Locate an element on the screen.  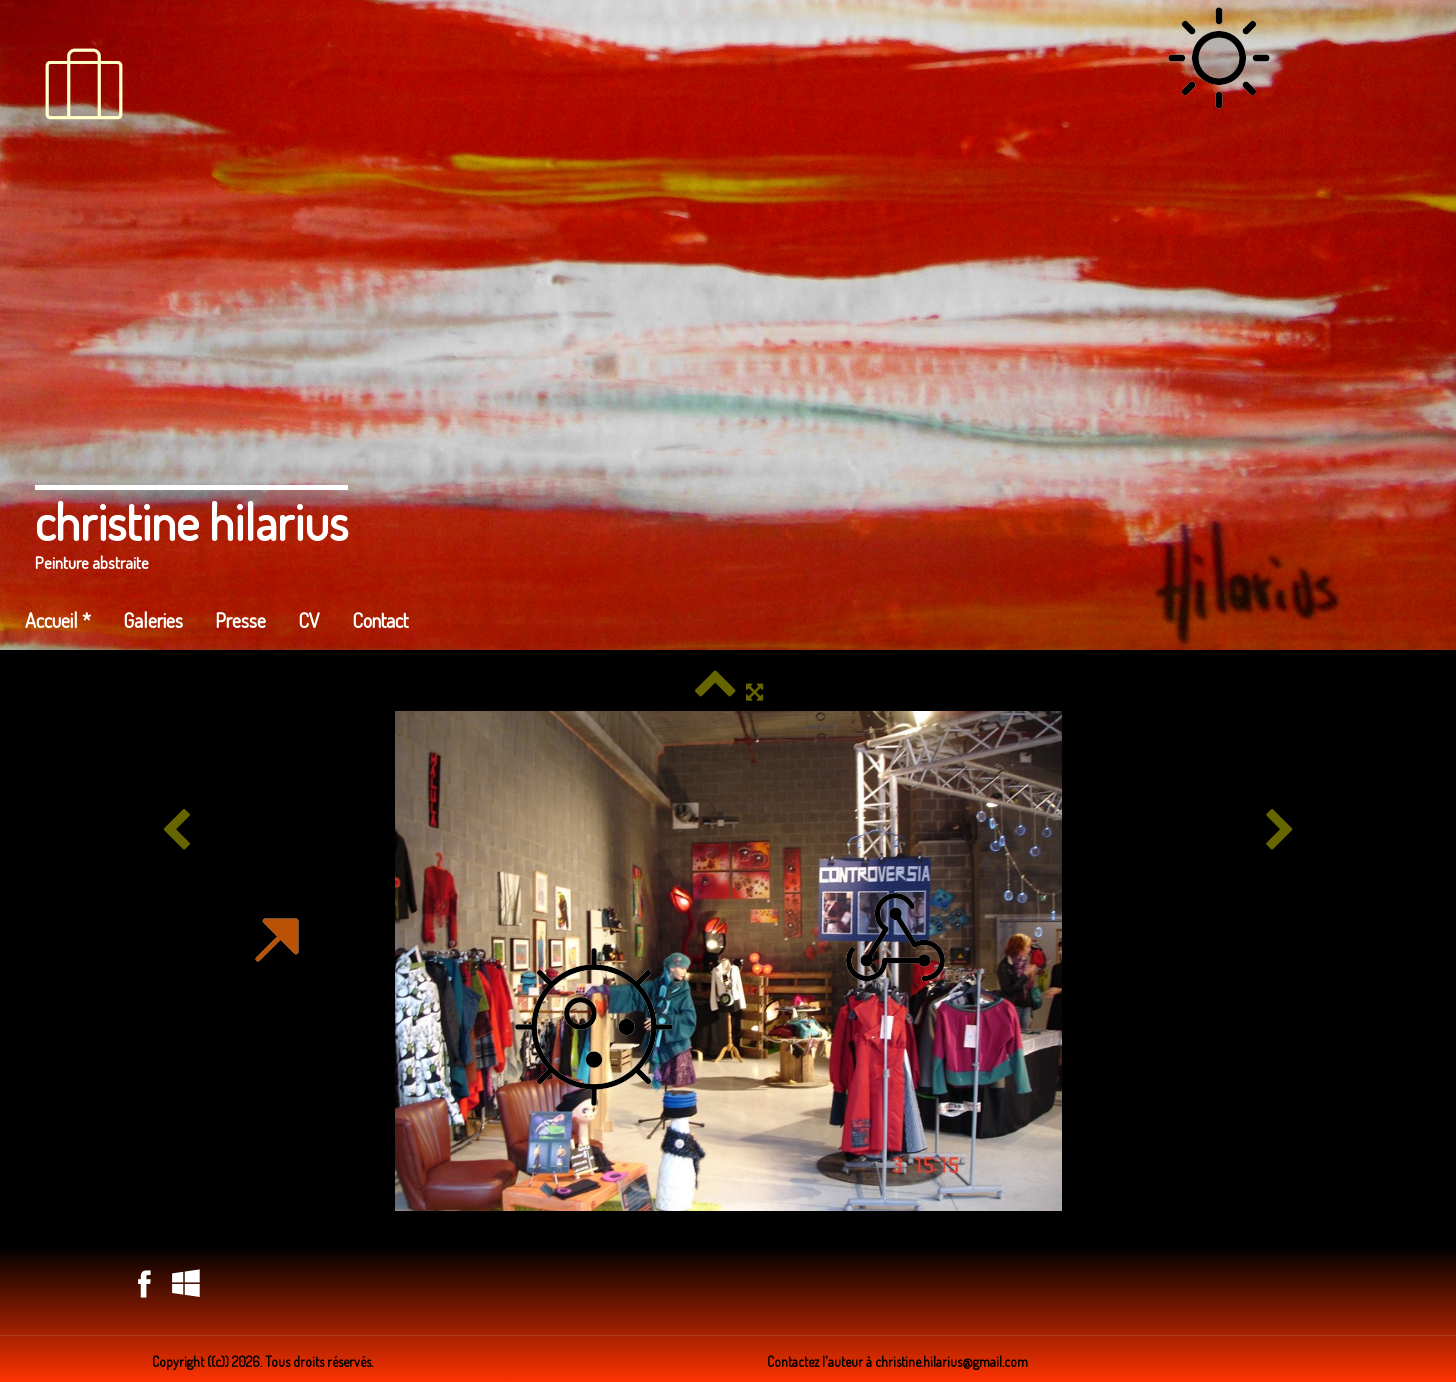
toggle light mode or theme is located at coordinates (1219, 58).